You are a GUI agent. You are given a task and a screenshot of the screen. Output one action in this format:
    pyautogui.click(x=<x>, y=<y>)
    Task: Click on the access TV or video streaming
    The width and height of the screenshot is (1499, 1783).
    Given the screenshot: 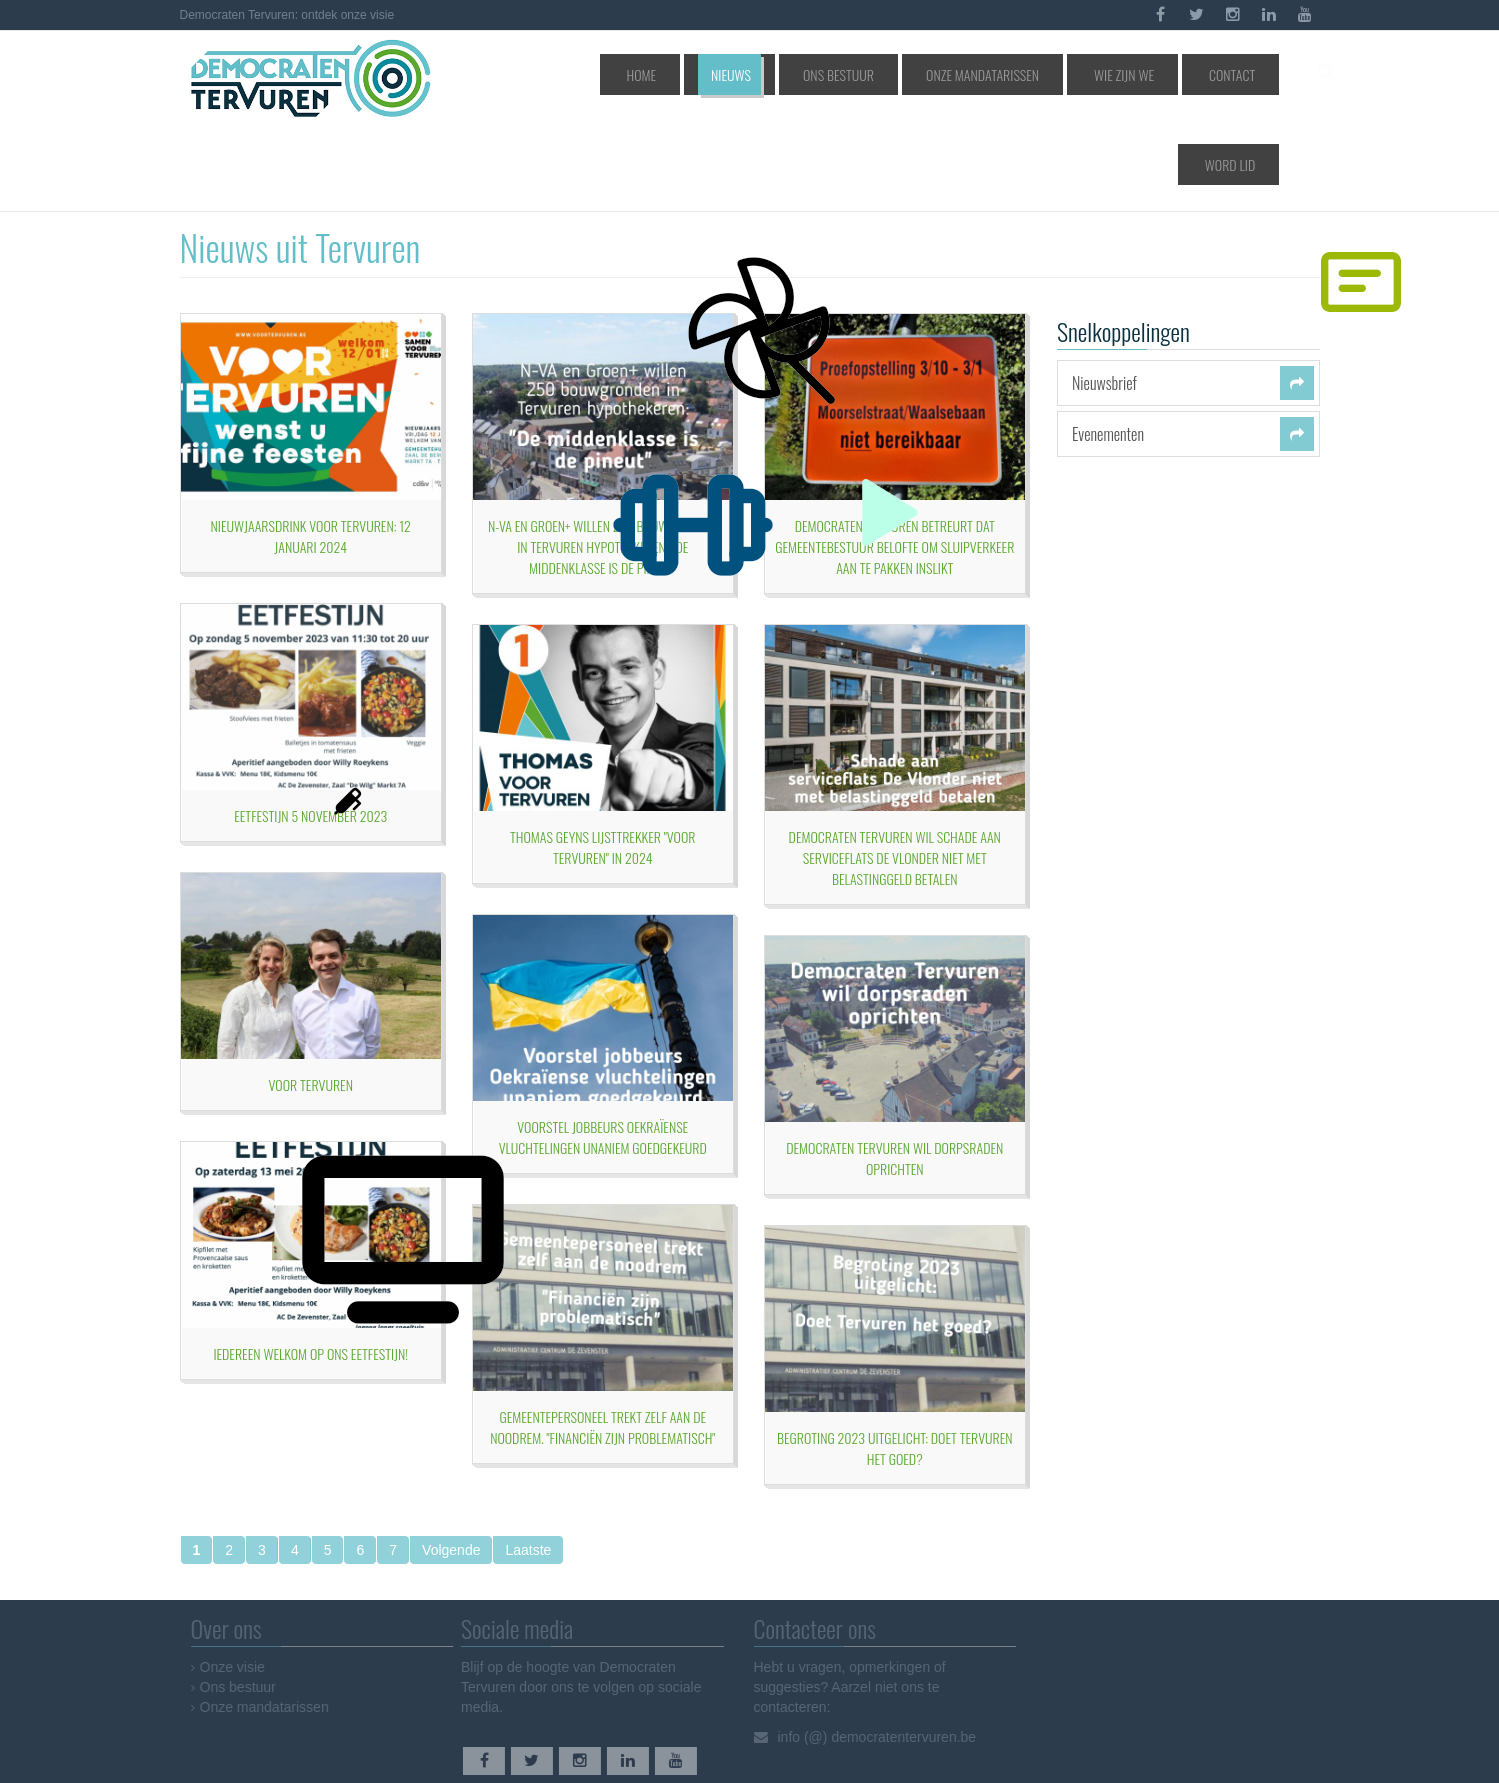 What is the action you would take?
    pyautogui.click(x=403, y=1234)
    